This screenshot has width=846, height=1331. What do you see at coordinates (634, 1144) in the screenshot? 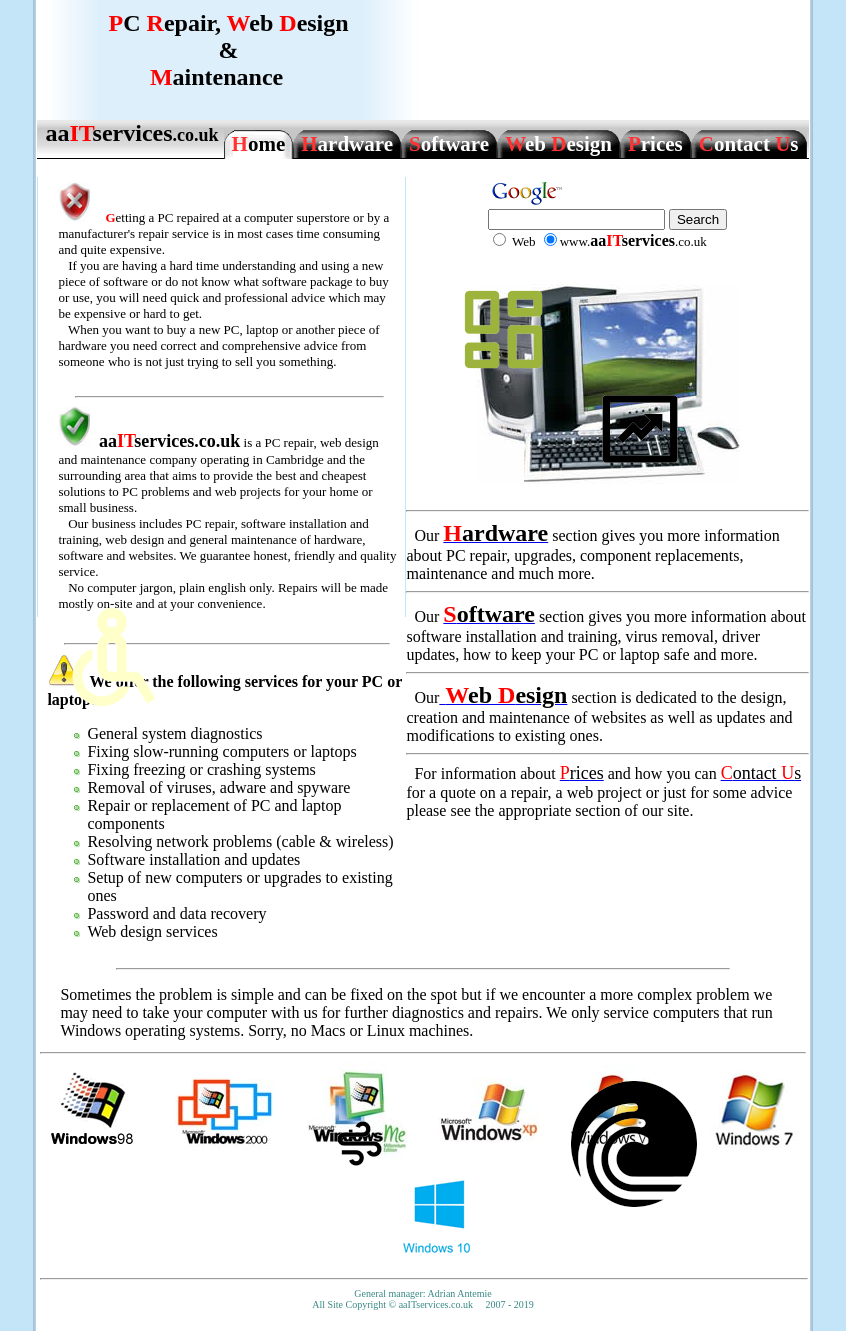
I see `open BitTorrent application` at bounding box center [634, 1144].